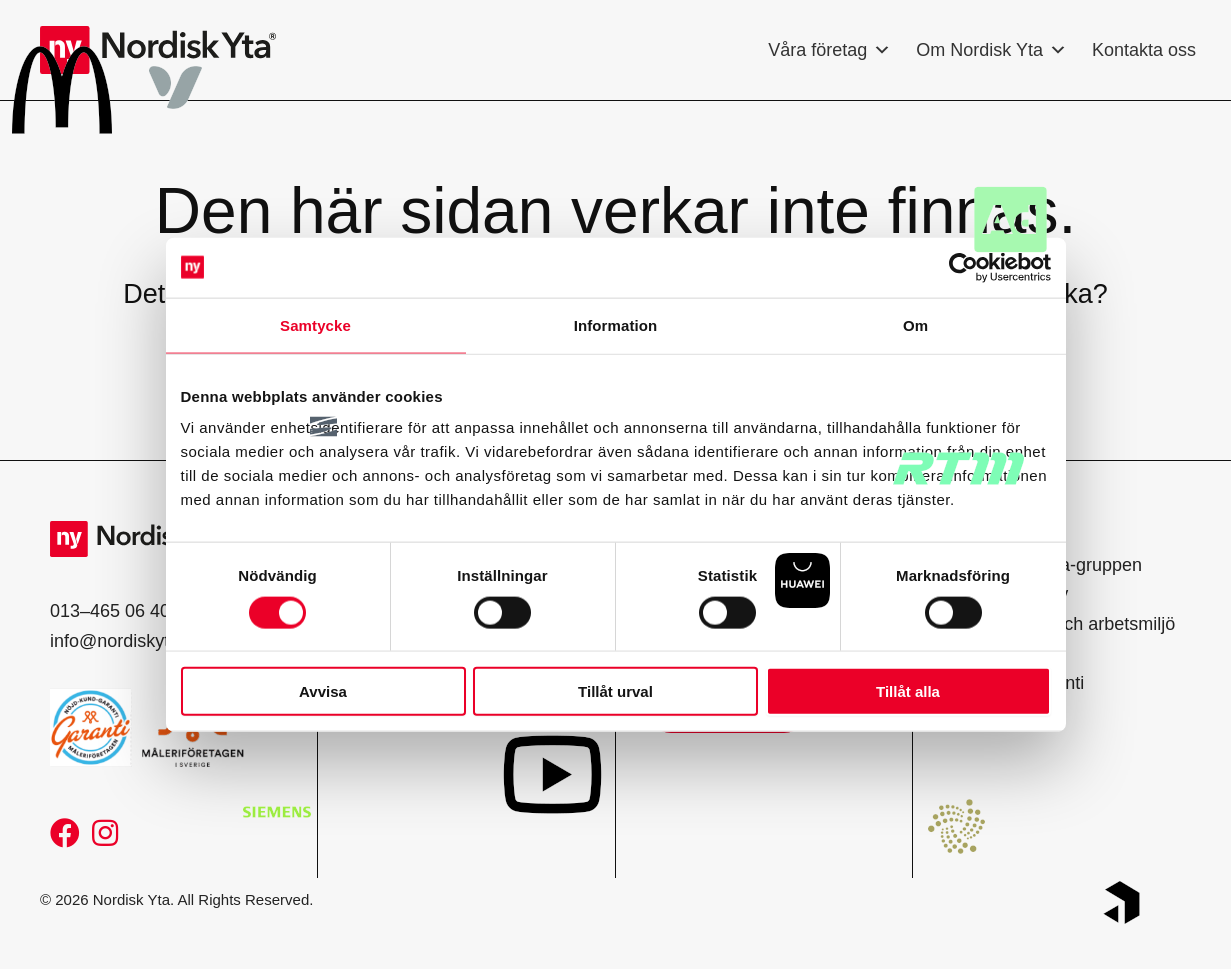 The image size is (1231, 969). I want to click on apache subversion version control system logo, so click(323, 426).